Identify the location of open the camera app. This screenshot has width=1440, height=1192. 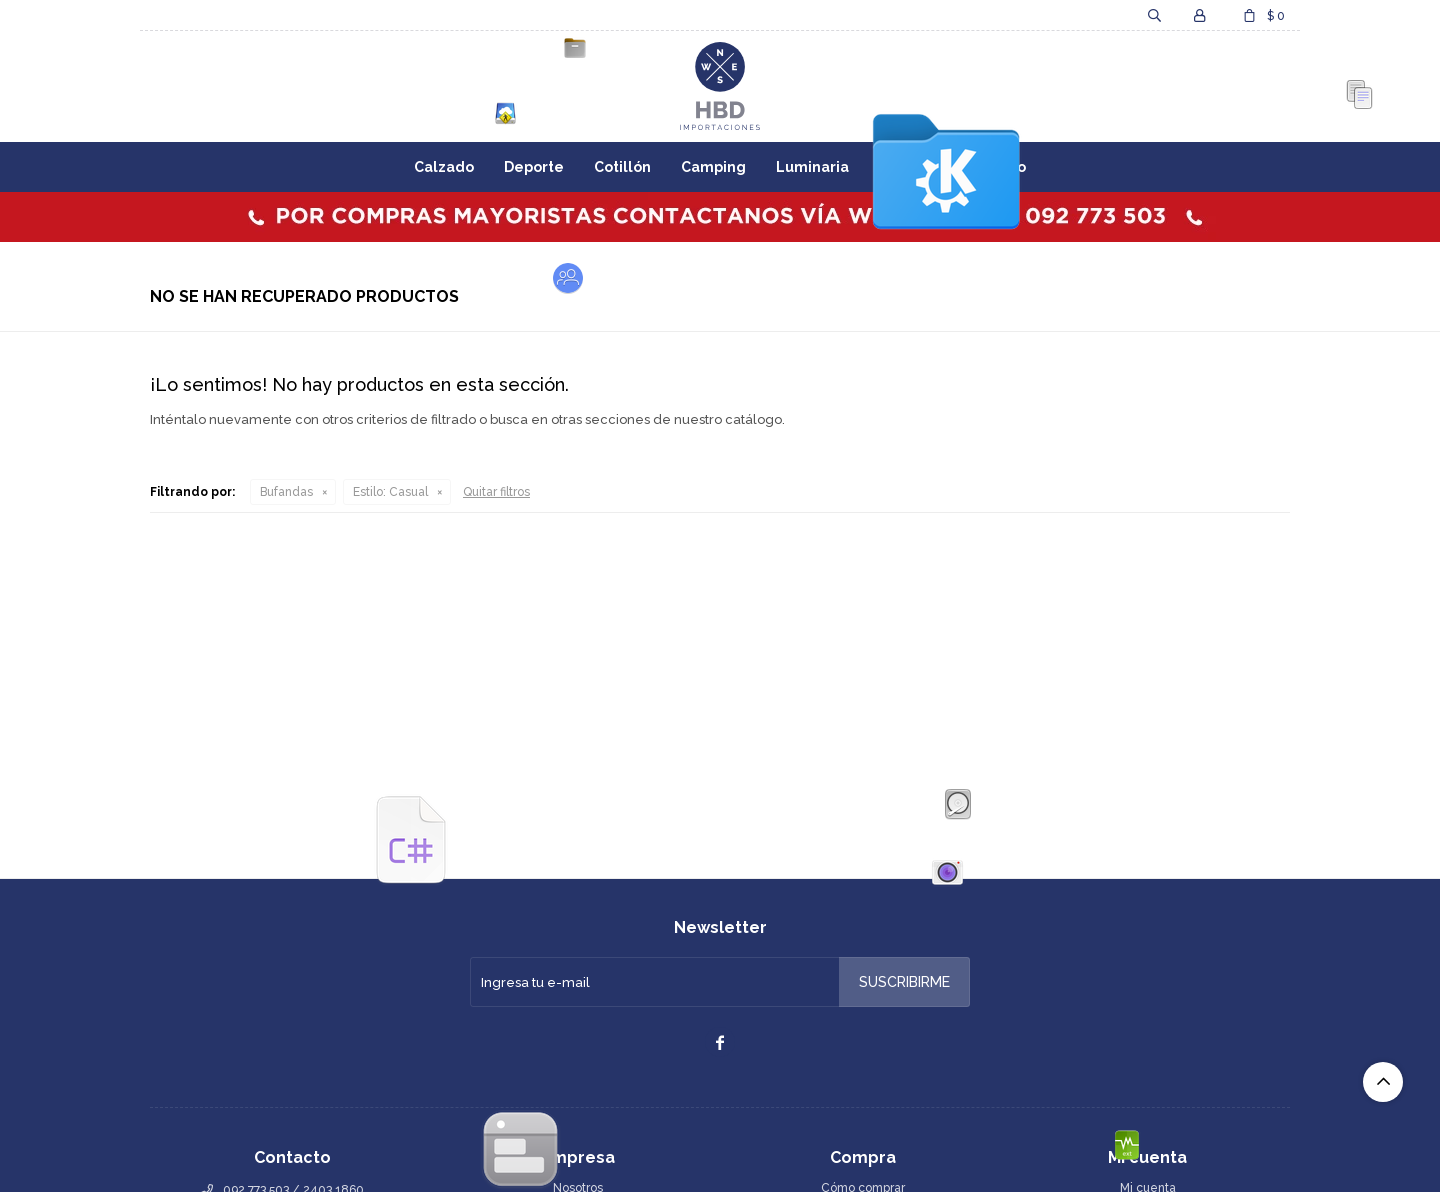
(947, 872).